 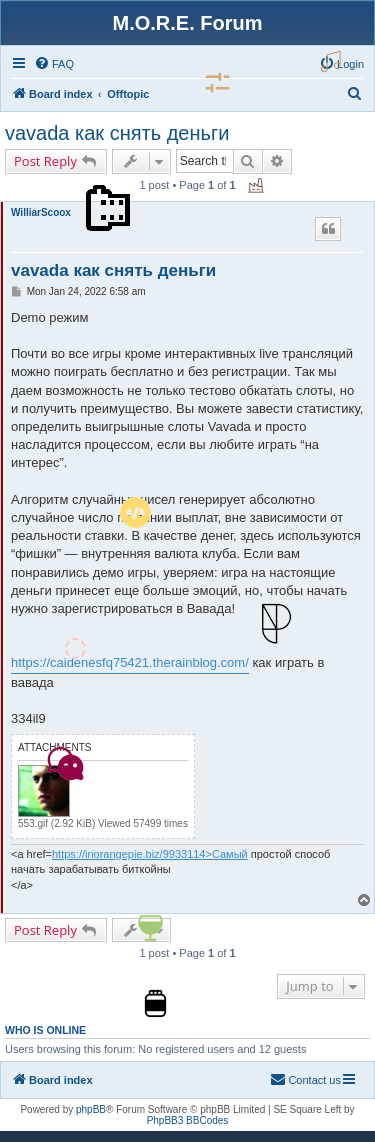 I want to click on browse wine or spirits menu, so click(x=150, y=927).